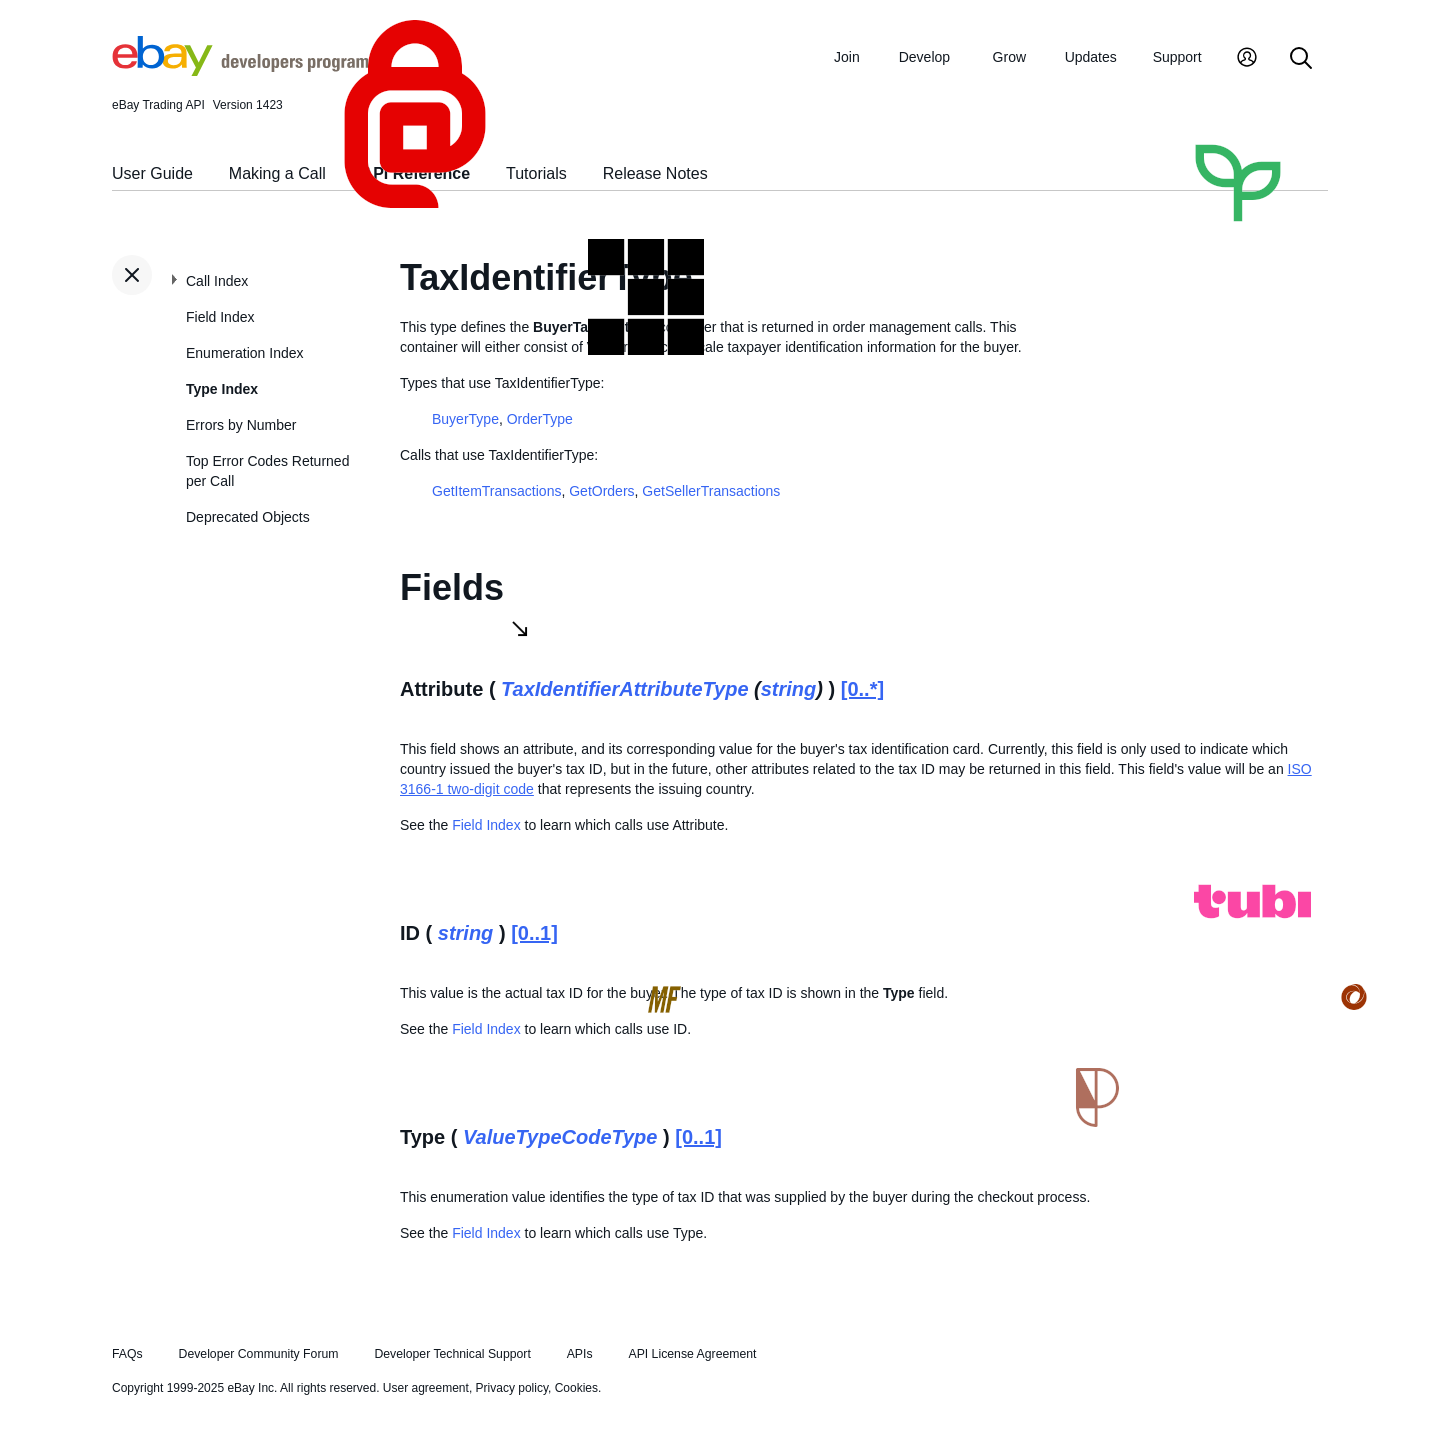  Describe the element at coordinates (1252, 901) in the screenshot. I see `open the tubi streaming app` at that location.